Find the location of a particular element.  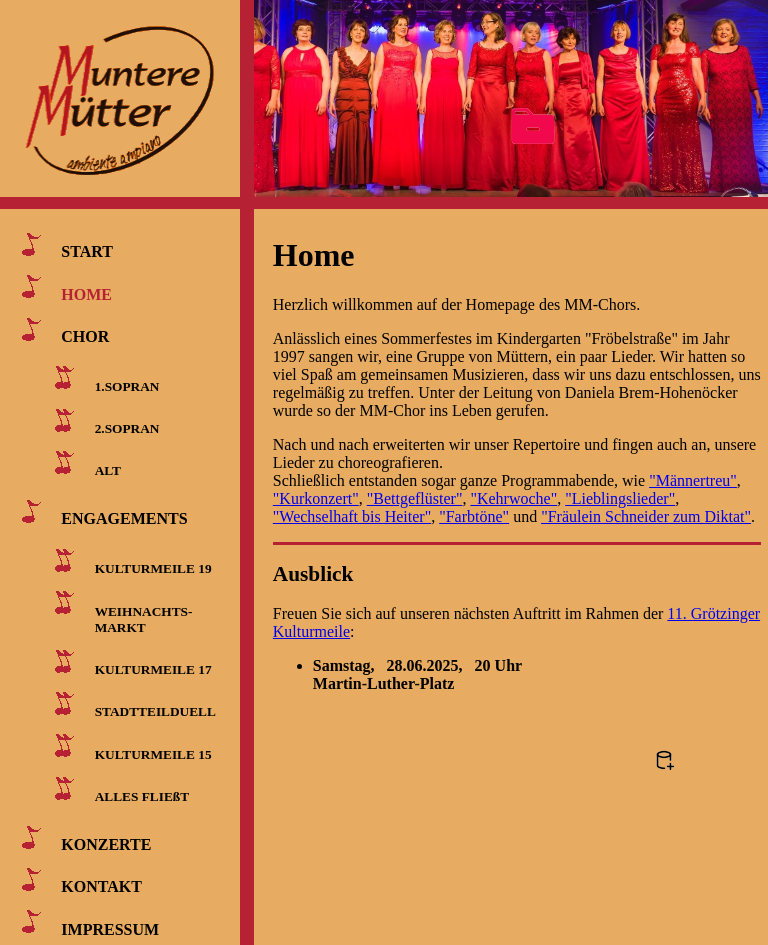

remove a file from this folder is located at coordinates (533, 126).